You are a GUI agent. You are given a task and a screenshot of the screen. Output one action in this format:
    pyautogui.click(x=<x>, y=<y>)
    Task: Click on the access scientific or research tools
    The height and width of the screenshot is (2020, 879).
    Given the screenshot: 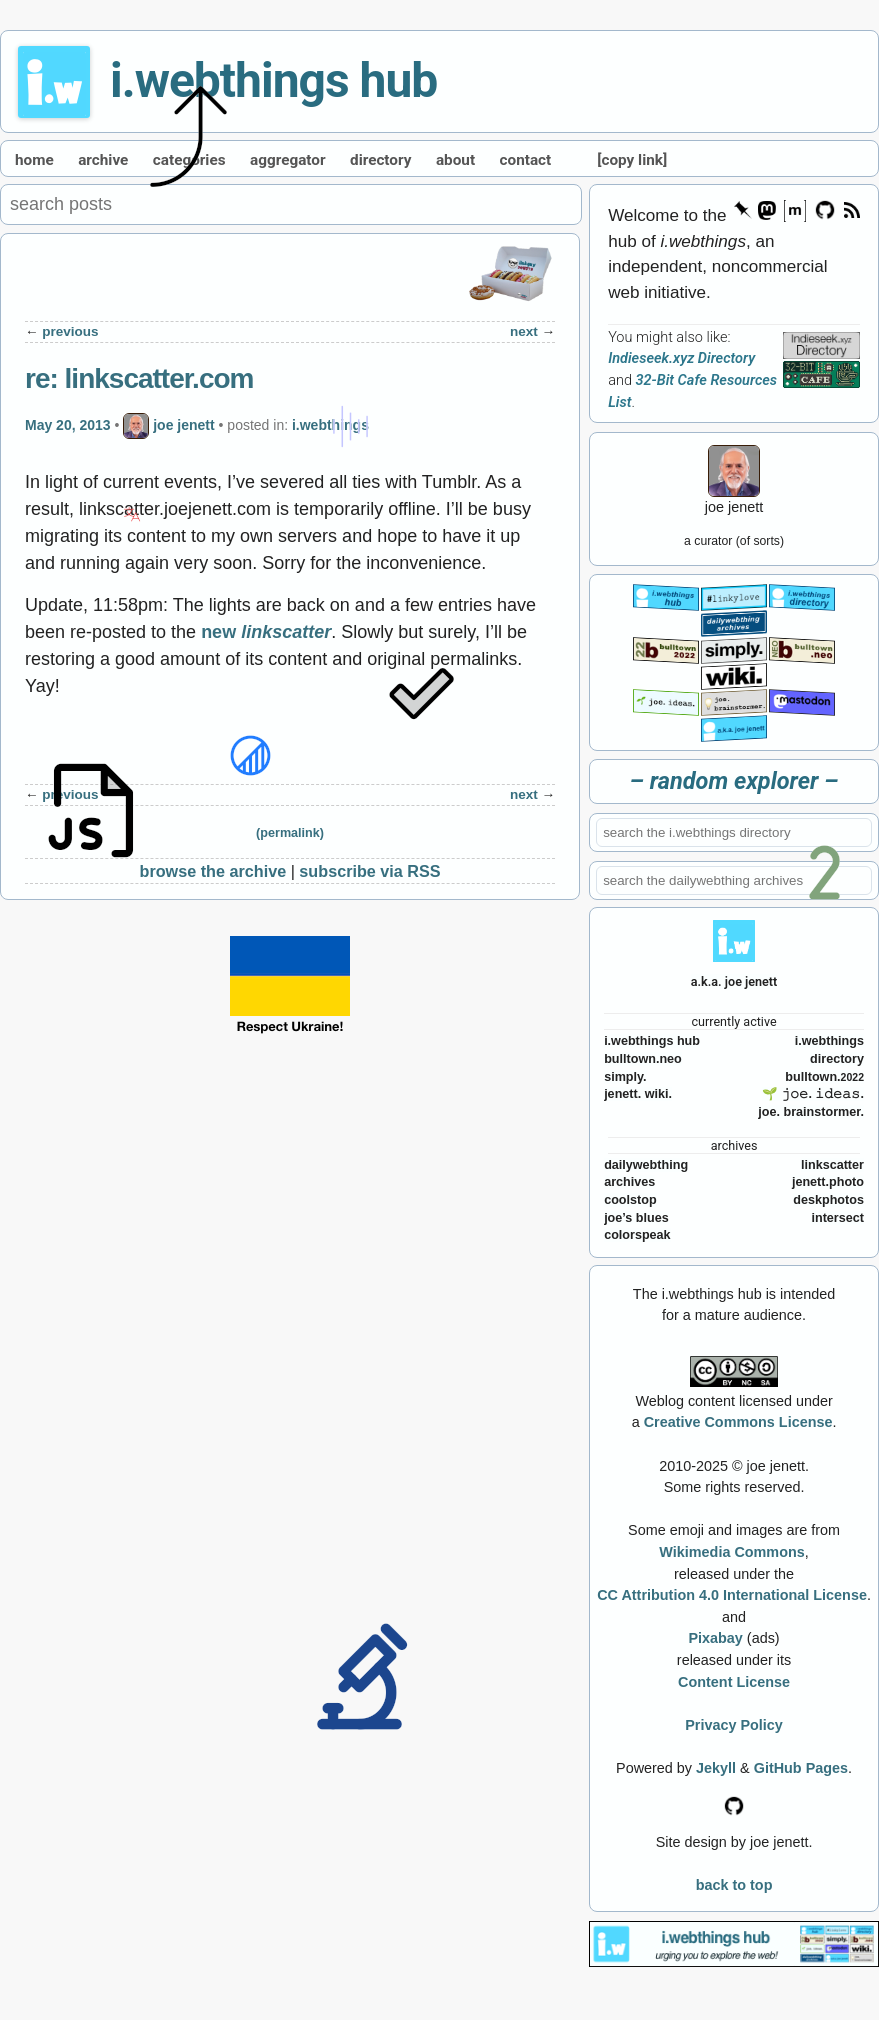 What is the action you would take?
    pyautogui.click(x=359, y=1676)
    